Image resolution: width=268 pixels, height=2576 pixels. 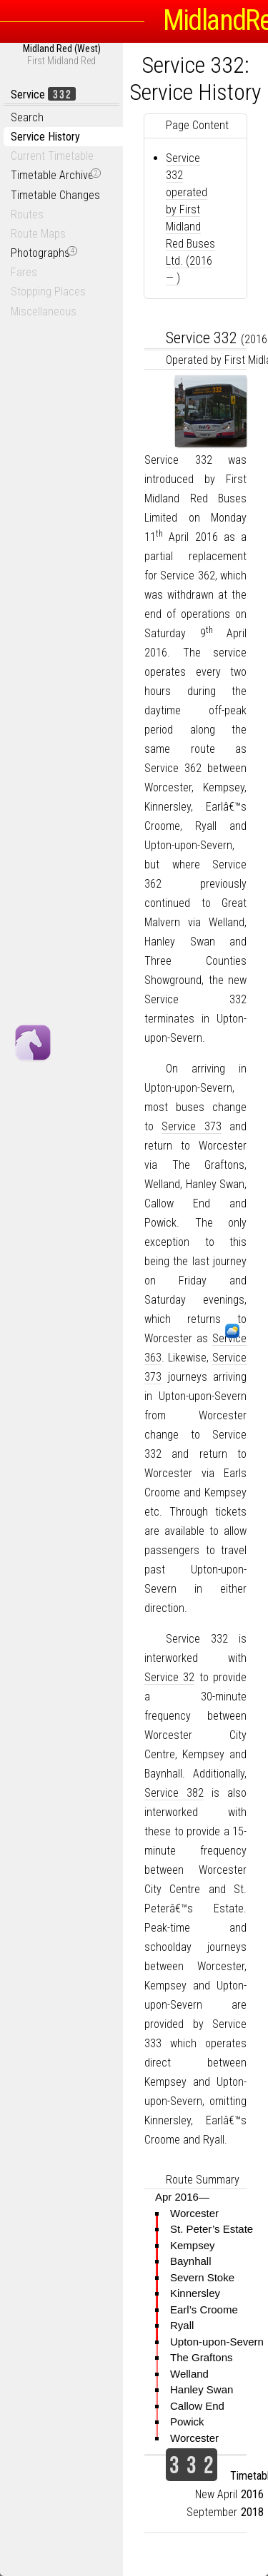 What do you see at coordinates (232, 1331) in the screenshot?
I see `open the weather app` at bounding box center [232, 1331].